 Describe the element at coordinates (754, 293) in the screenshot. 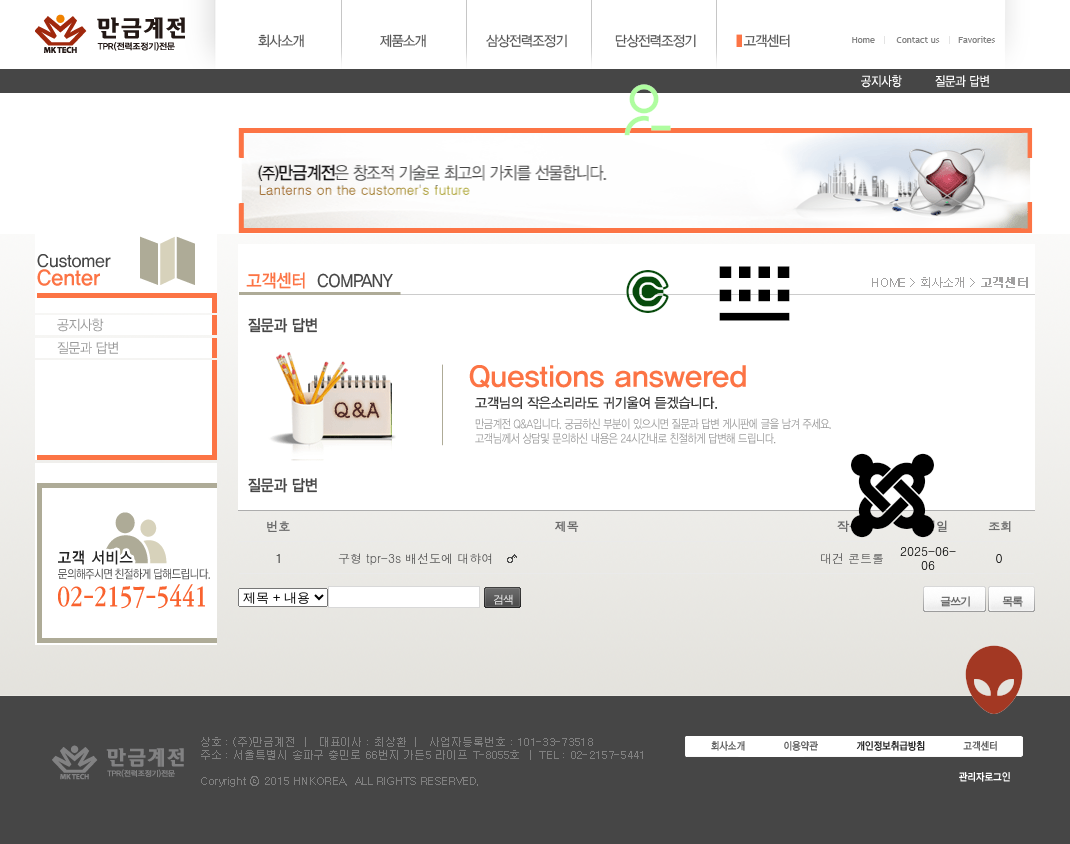

I see `open the on-screen keyboard` at that location.